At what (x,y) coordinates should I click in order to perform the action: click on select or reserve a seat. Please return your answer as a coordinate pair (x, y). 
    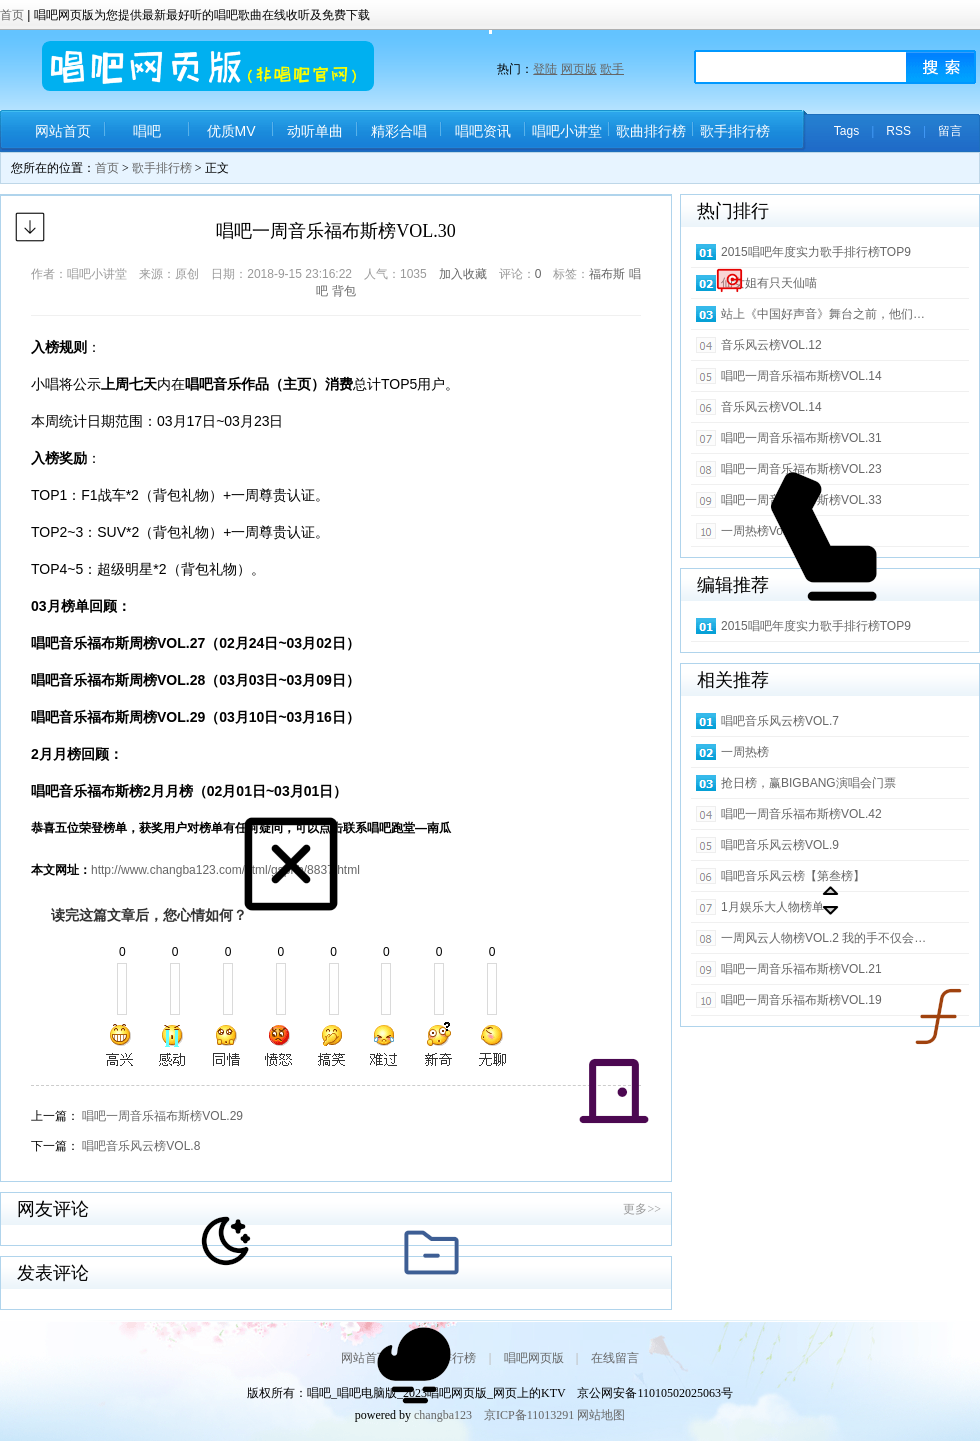
    Looking at the image, I should click on (821, 536).